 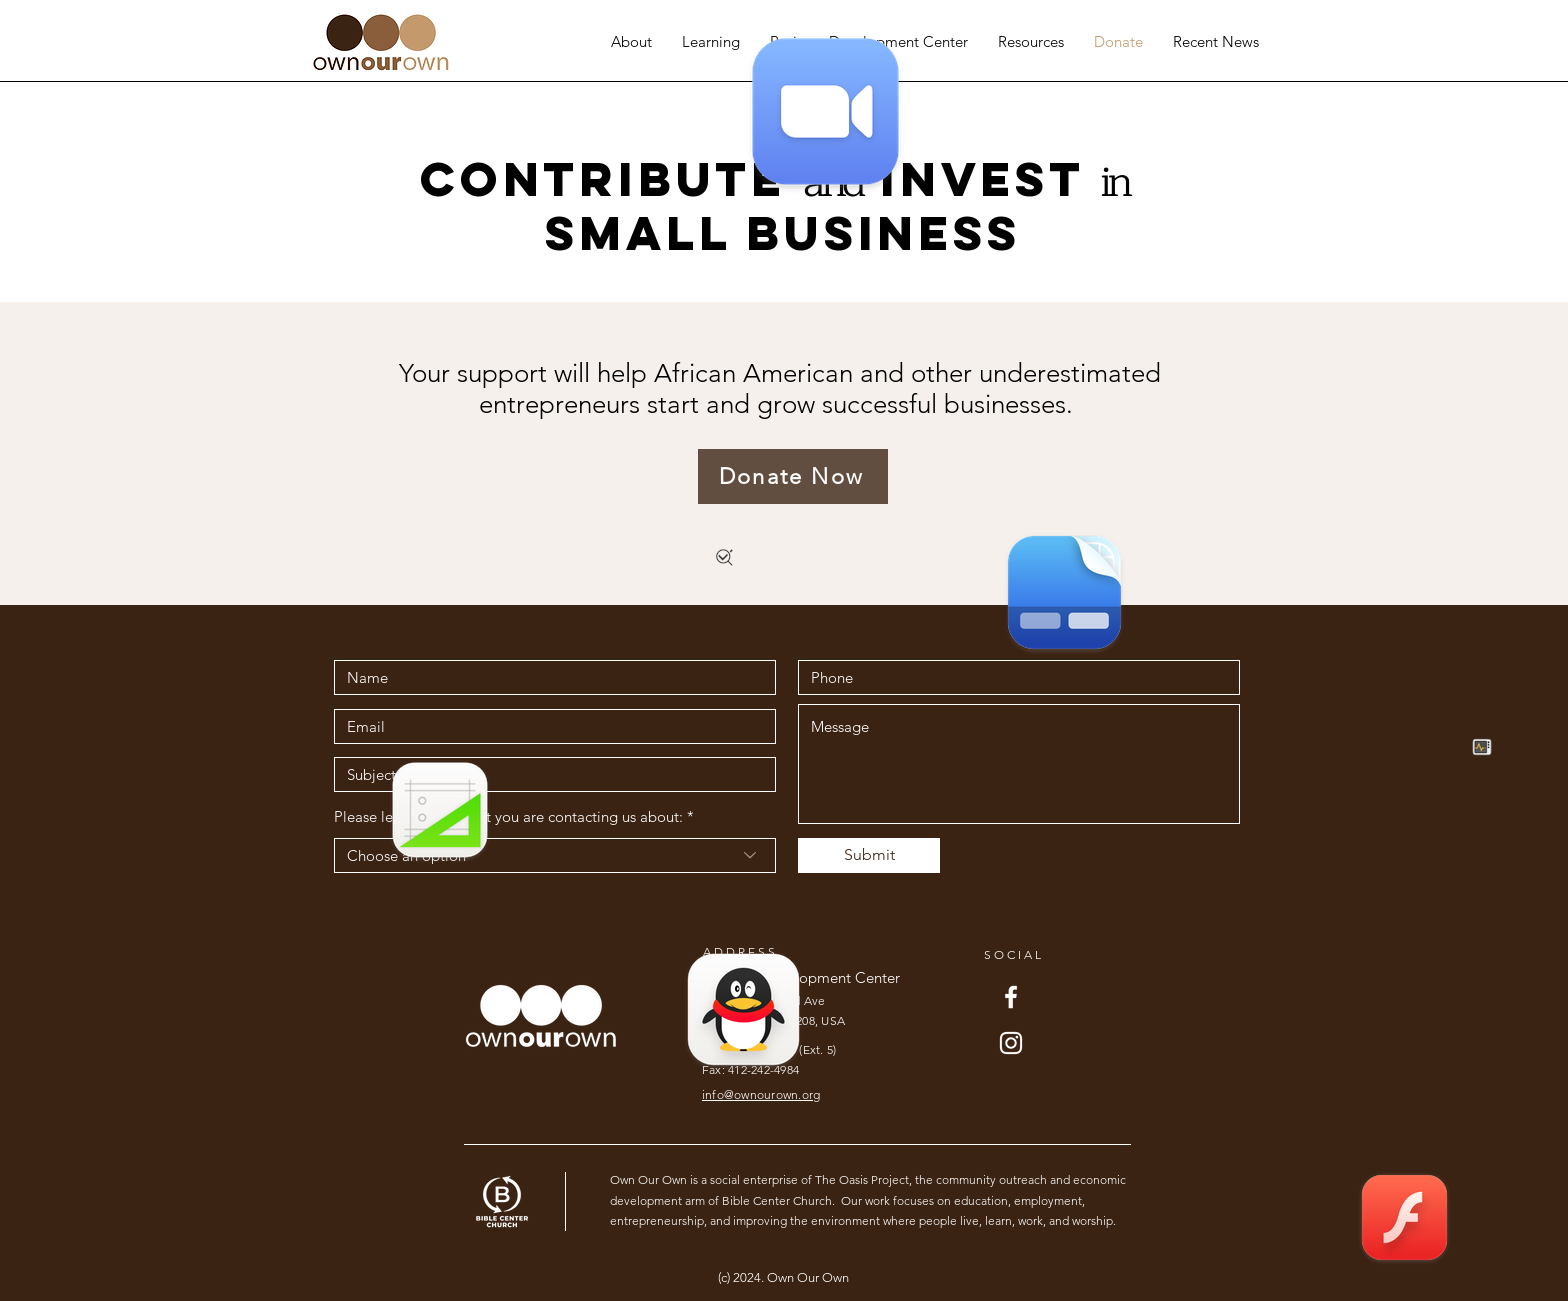 What do you see at coordinates (825, 111) in the screenshot?
I see `open zoom video conferencing app` at bounding box center [825, 111].